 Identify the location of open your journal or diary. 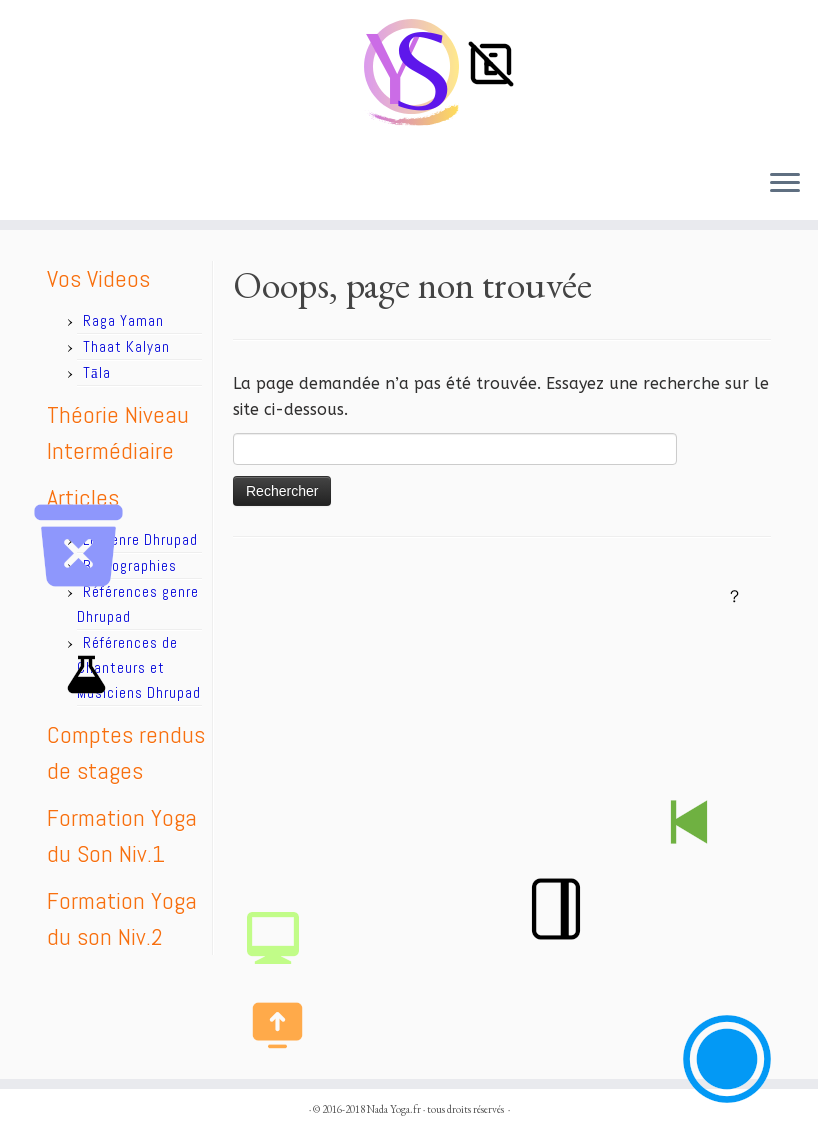
(556, 909).